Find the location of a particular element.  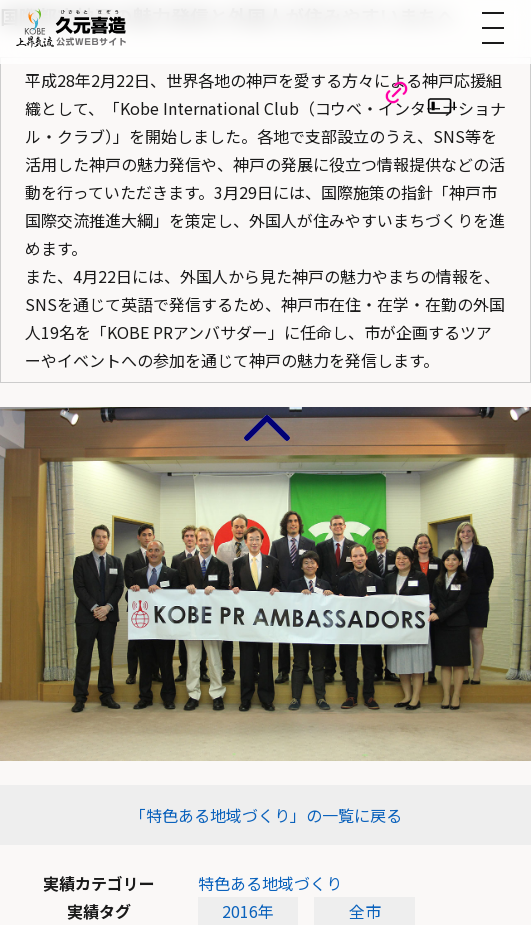

copy or share a link is located at coordinates (396, 92).